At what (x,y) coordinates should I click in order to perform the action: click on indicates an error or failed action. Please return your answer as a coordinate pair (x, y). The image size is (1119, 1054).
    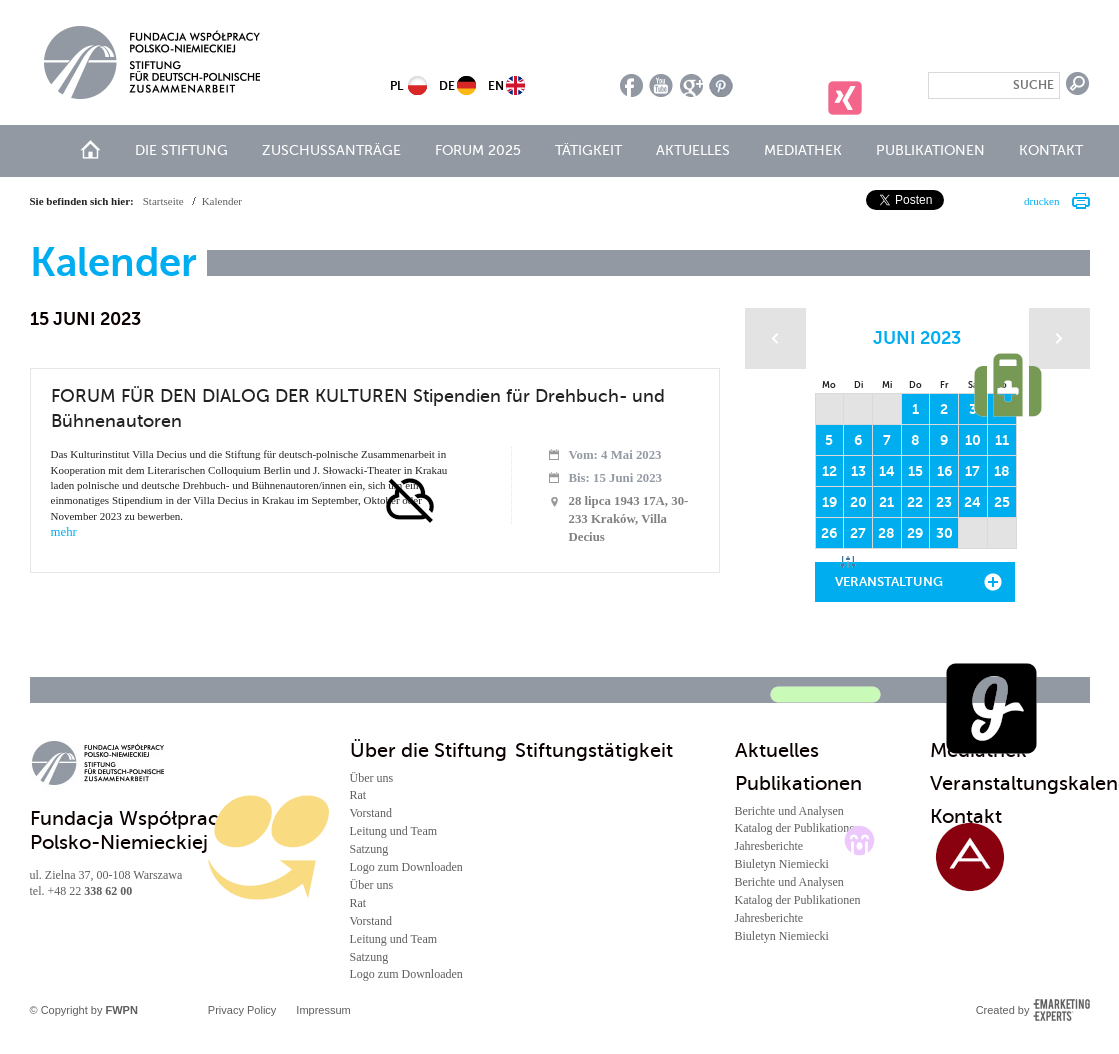
    Looking at the image, I should click on (859, 840).